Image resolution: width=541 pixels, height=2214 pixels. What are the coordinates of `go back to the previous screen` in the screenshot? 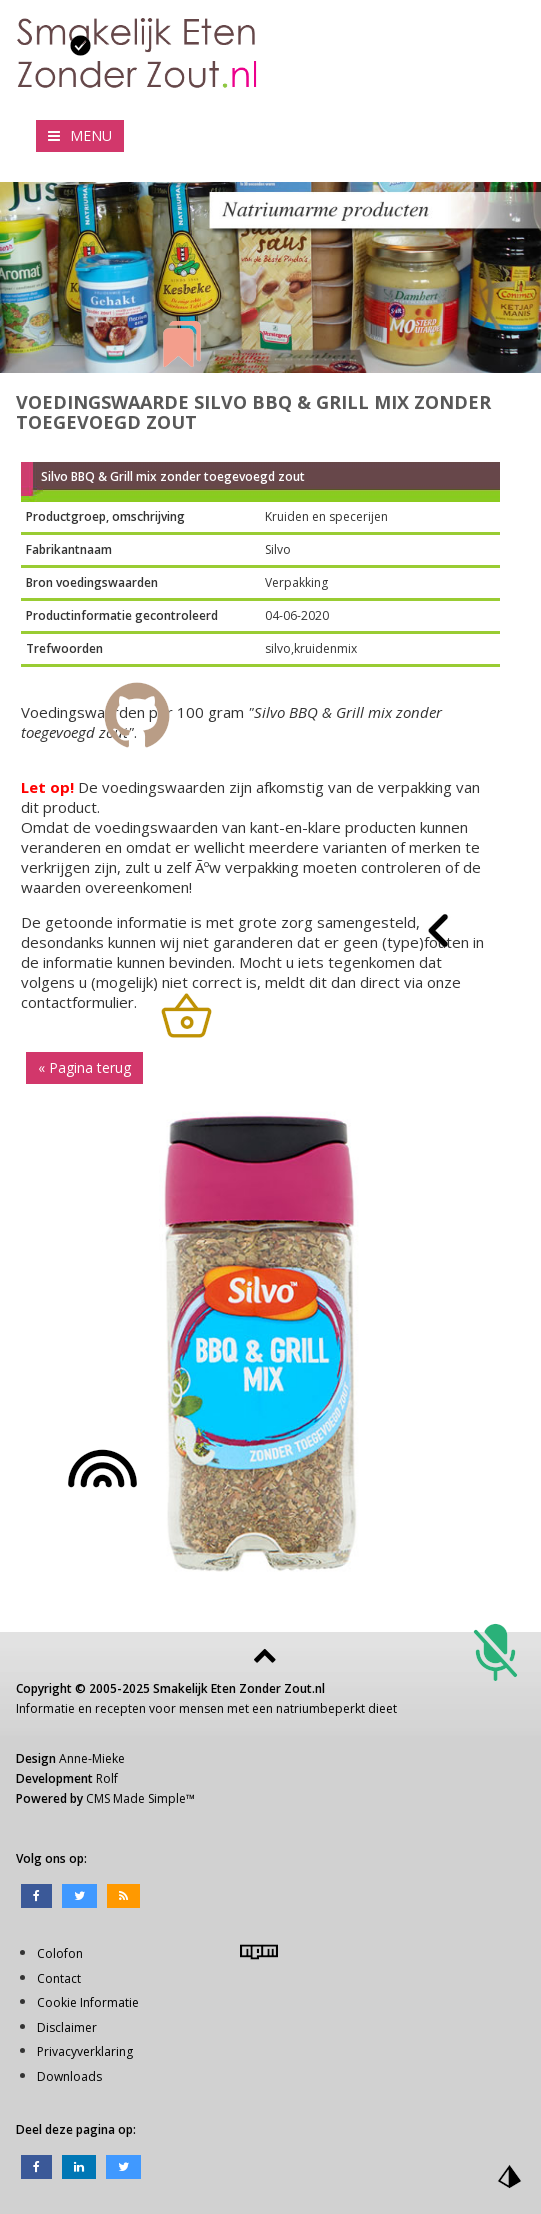 It's located at (438, 930).